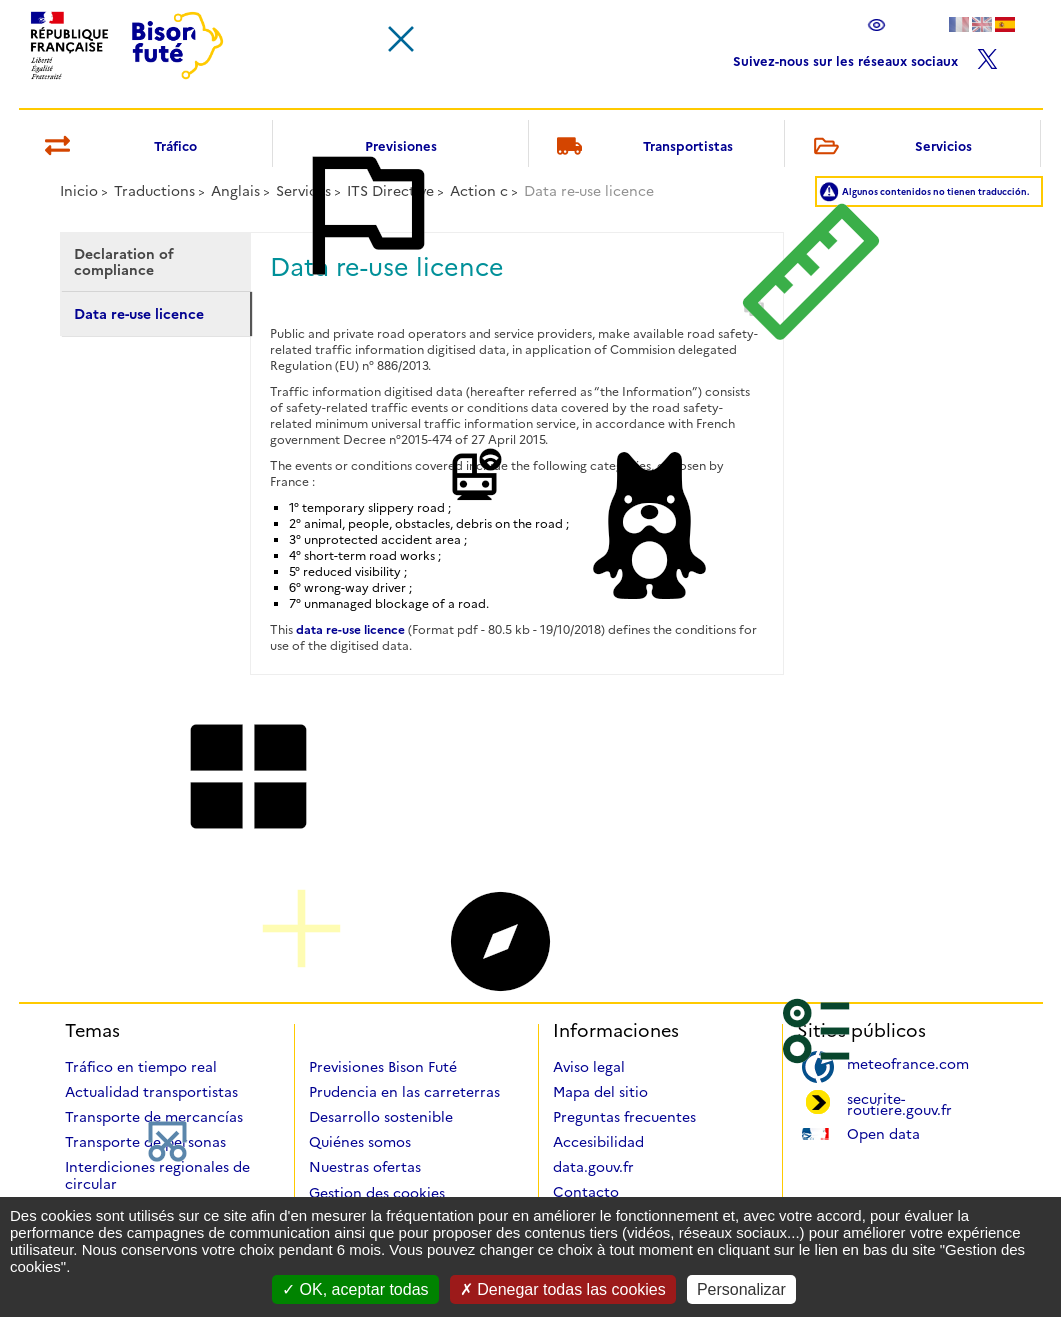 This screenshot has height=1317, width=1061. What do you see at coordinates (500, 941) in the screenshot?
I see `open navigation or compass app` at bounding box center [500, 941].